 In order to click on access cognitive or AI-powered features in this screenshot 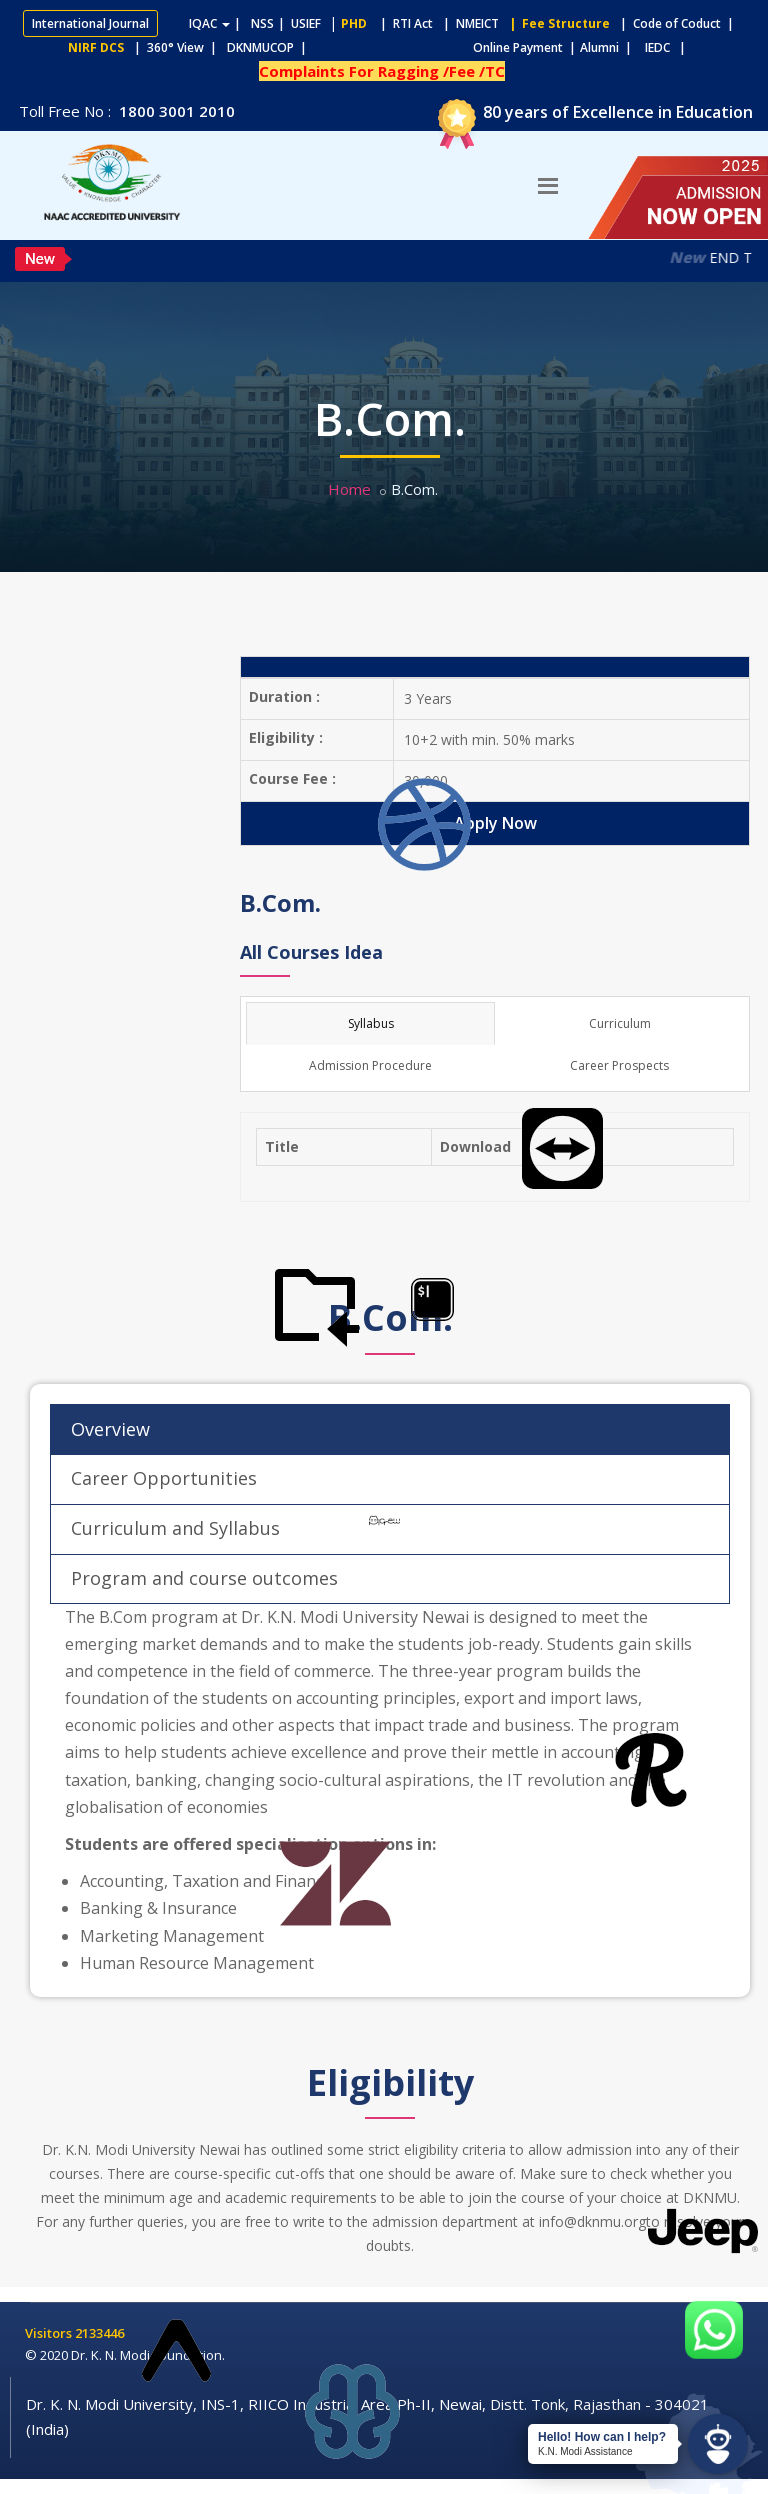, I will do `click(352, 2411)`.